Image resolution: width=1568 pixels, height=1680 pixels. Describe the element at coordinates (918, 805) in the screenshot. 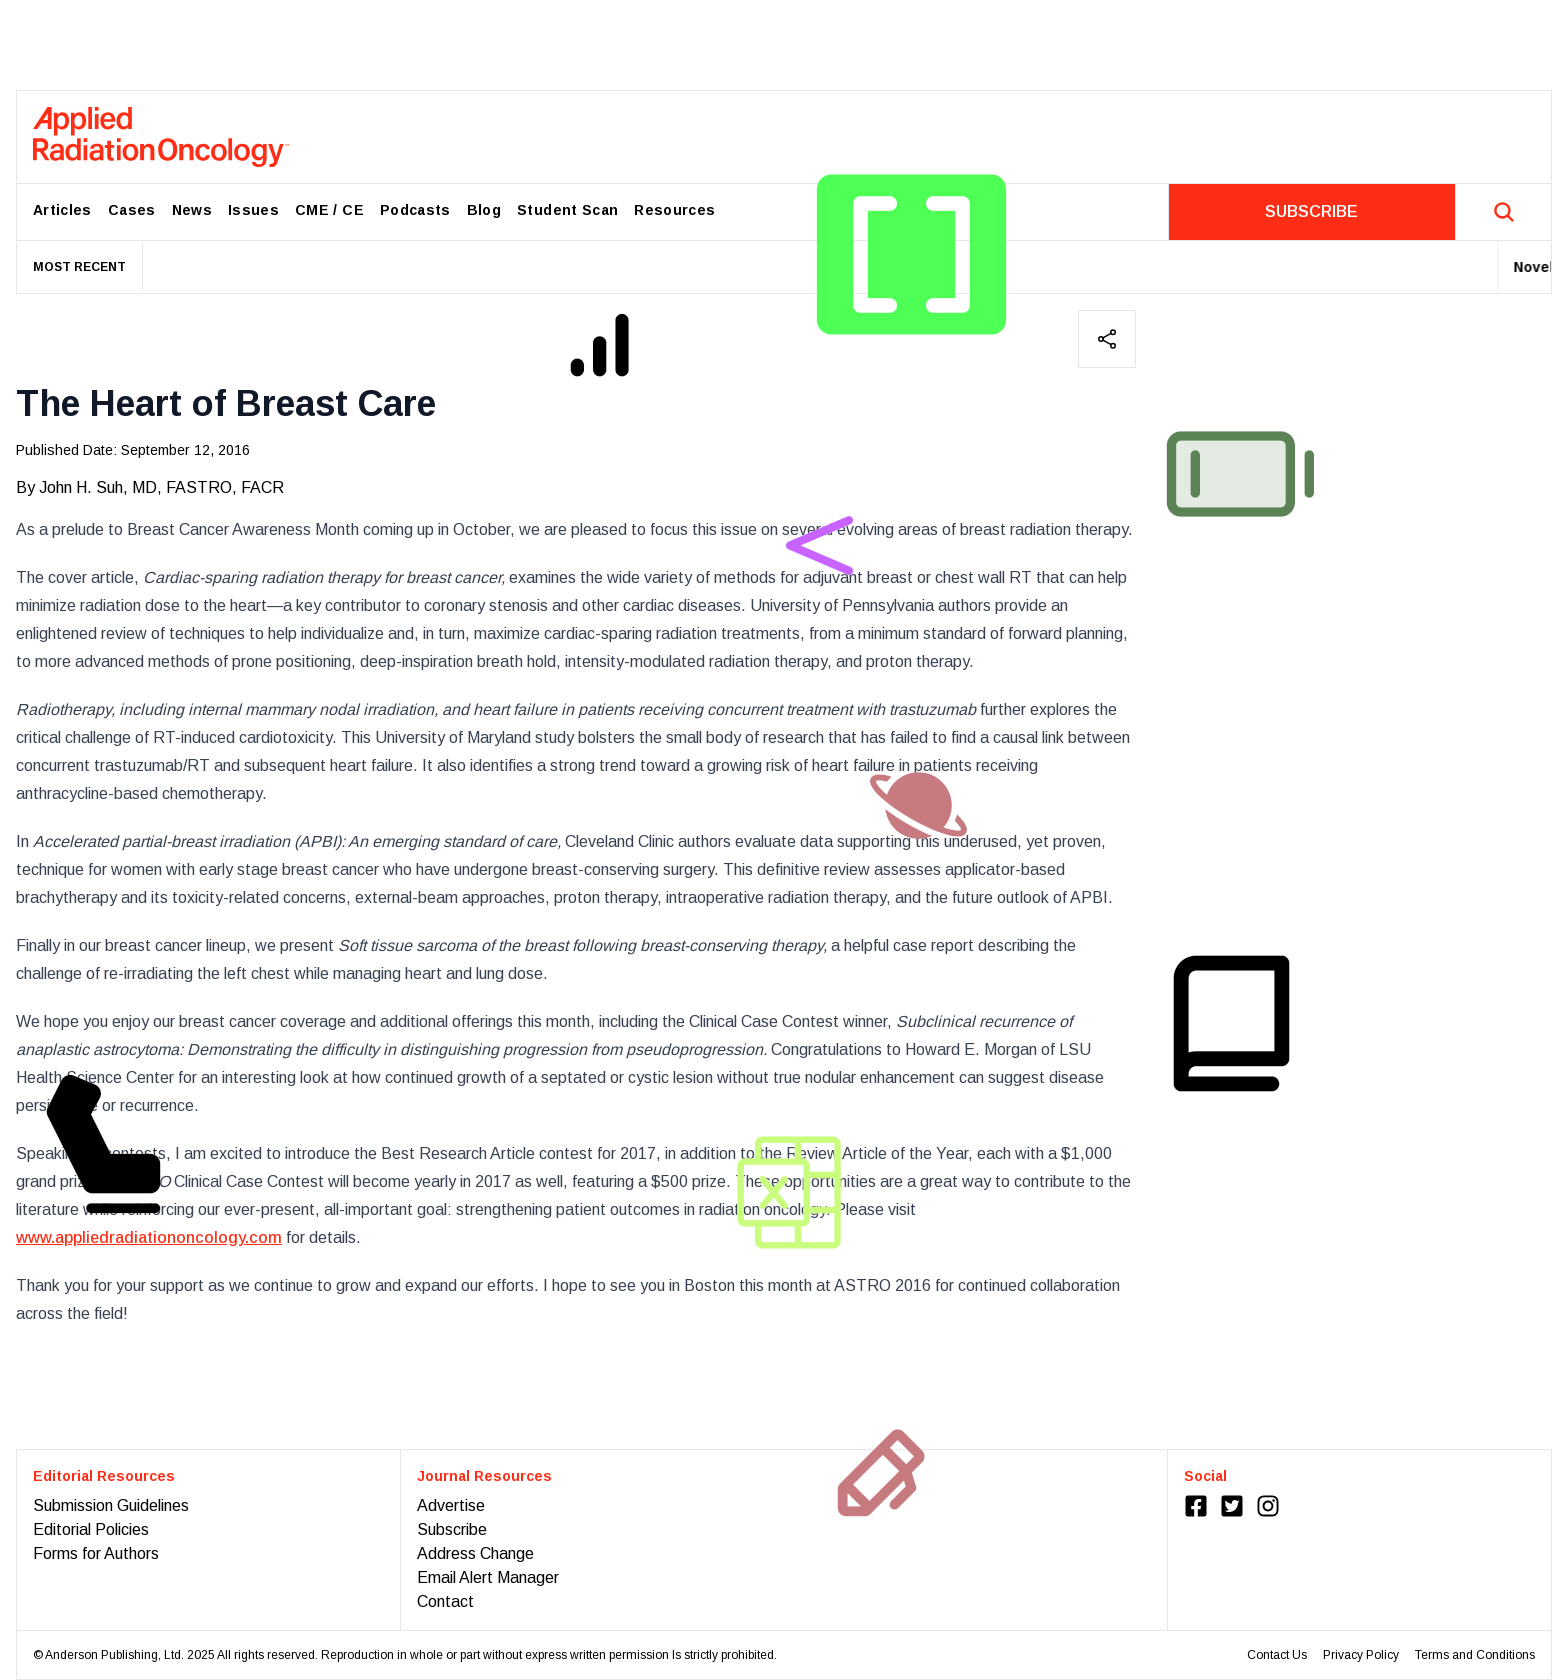

I see `explore global or worldwide content` at that location.